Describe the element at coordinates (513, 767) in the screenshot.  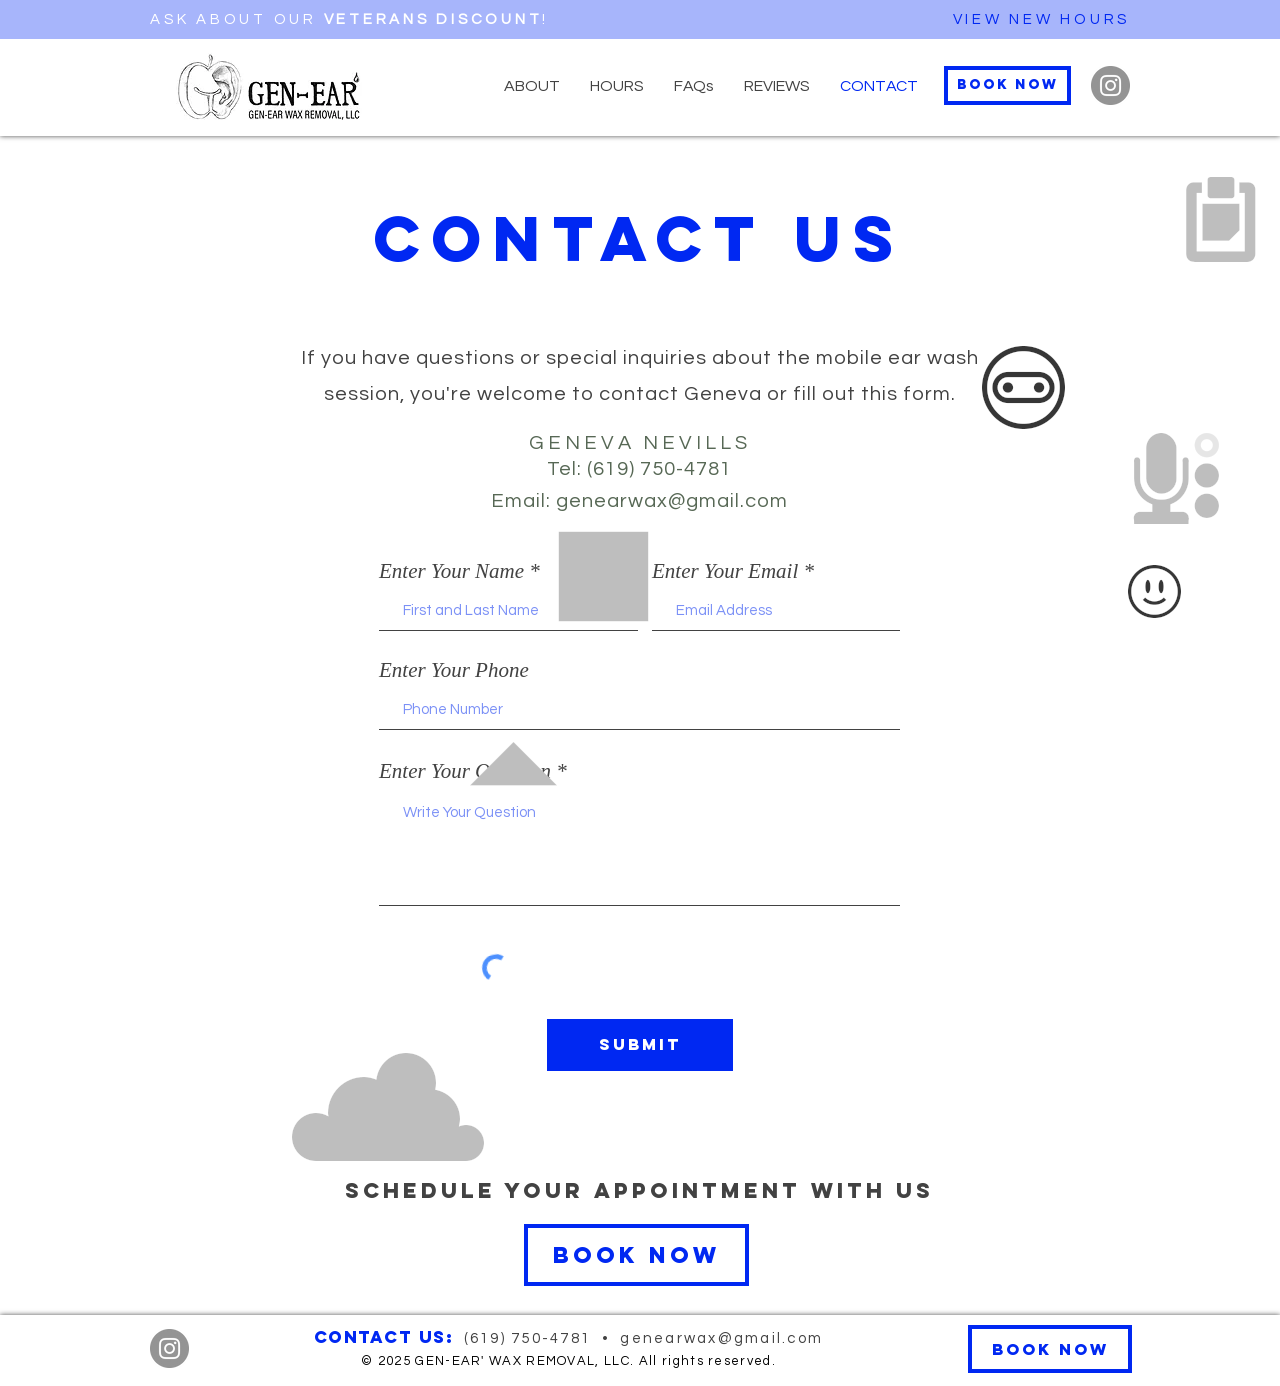
I see `scroll or pan upward` at that location.